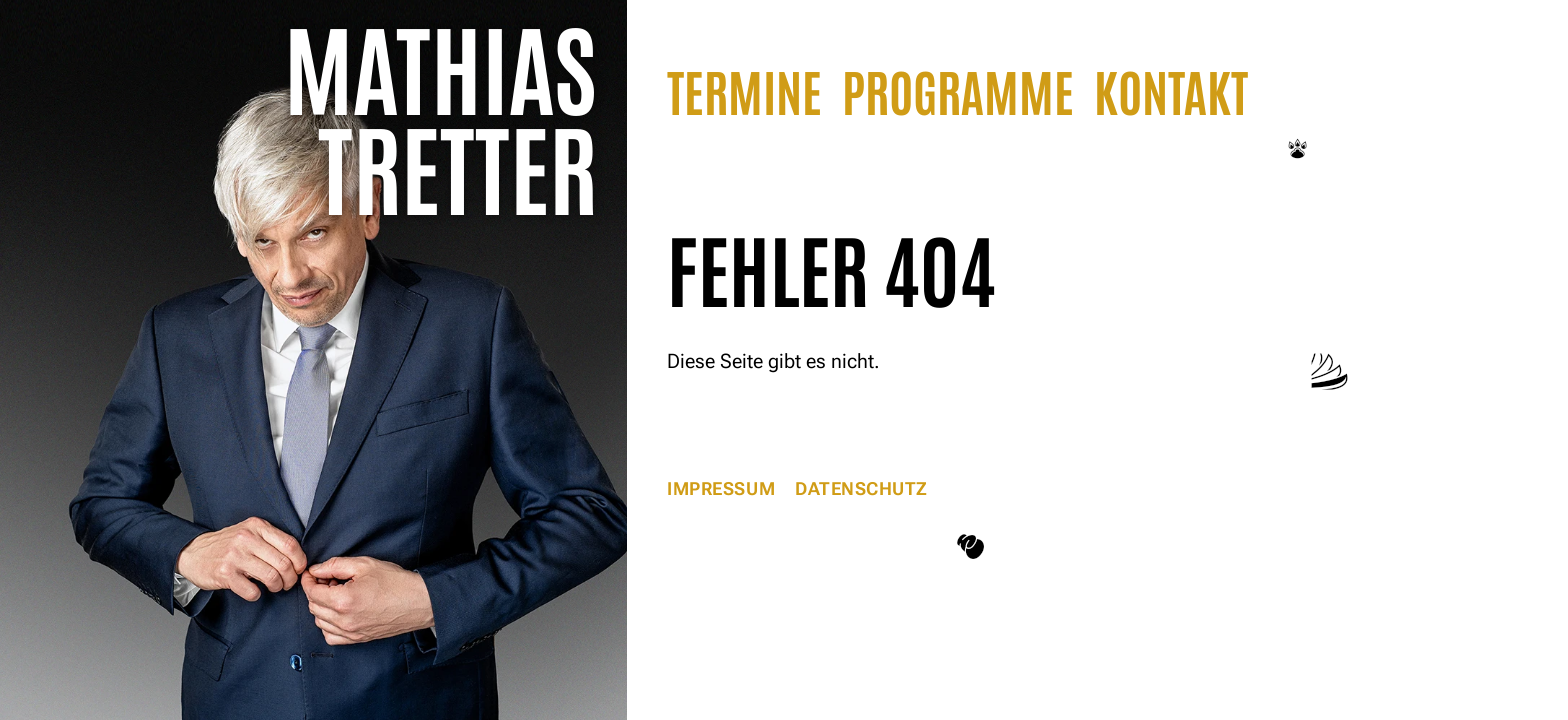 This screenshot has width=1568, height=720. What do you see at coordinates (1297, 148) in the screenshot?
I see `access pet-related features or settings` at bounding box center [1297, 148].